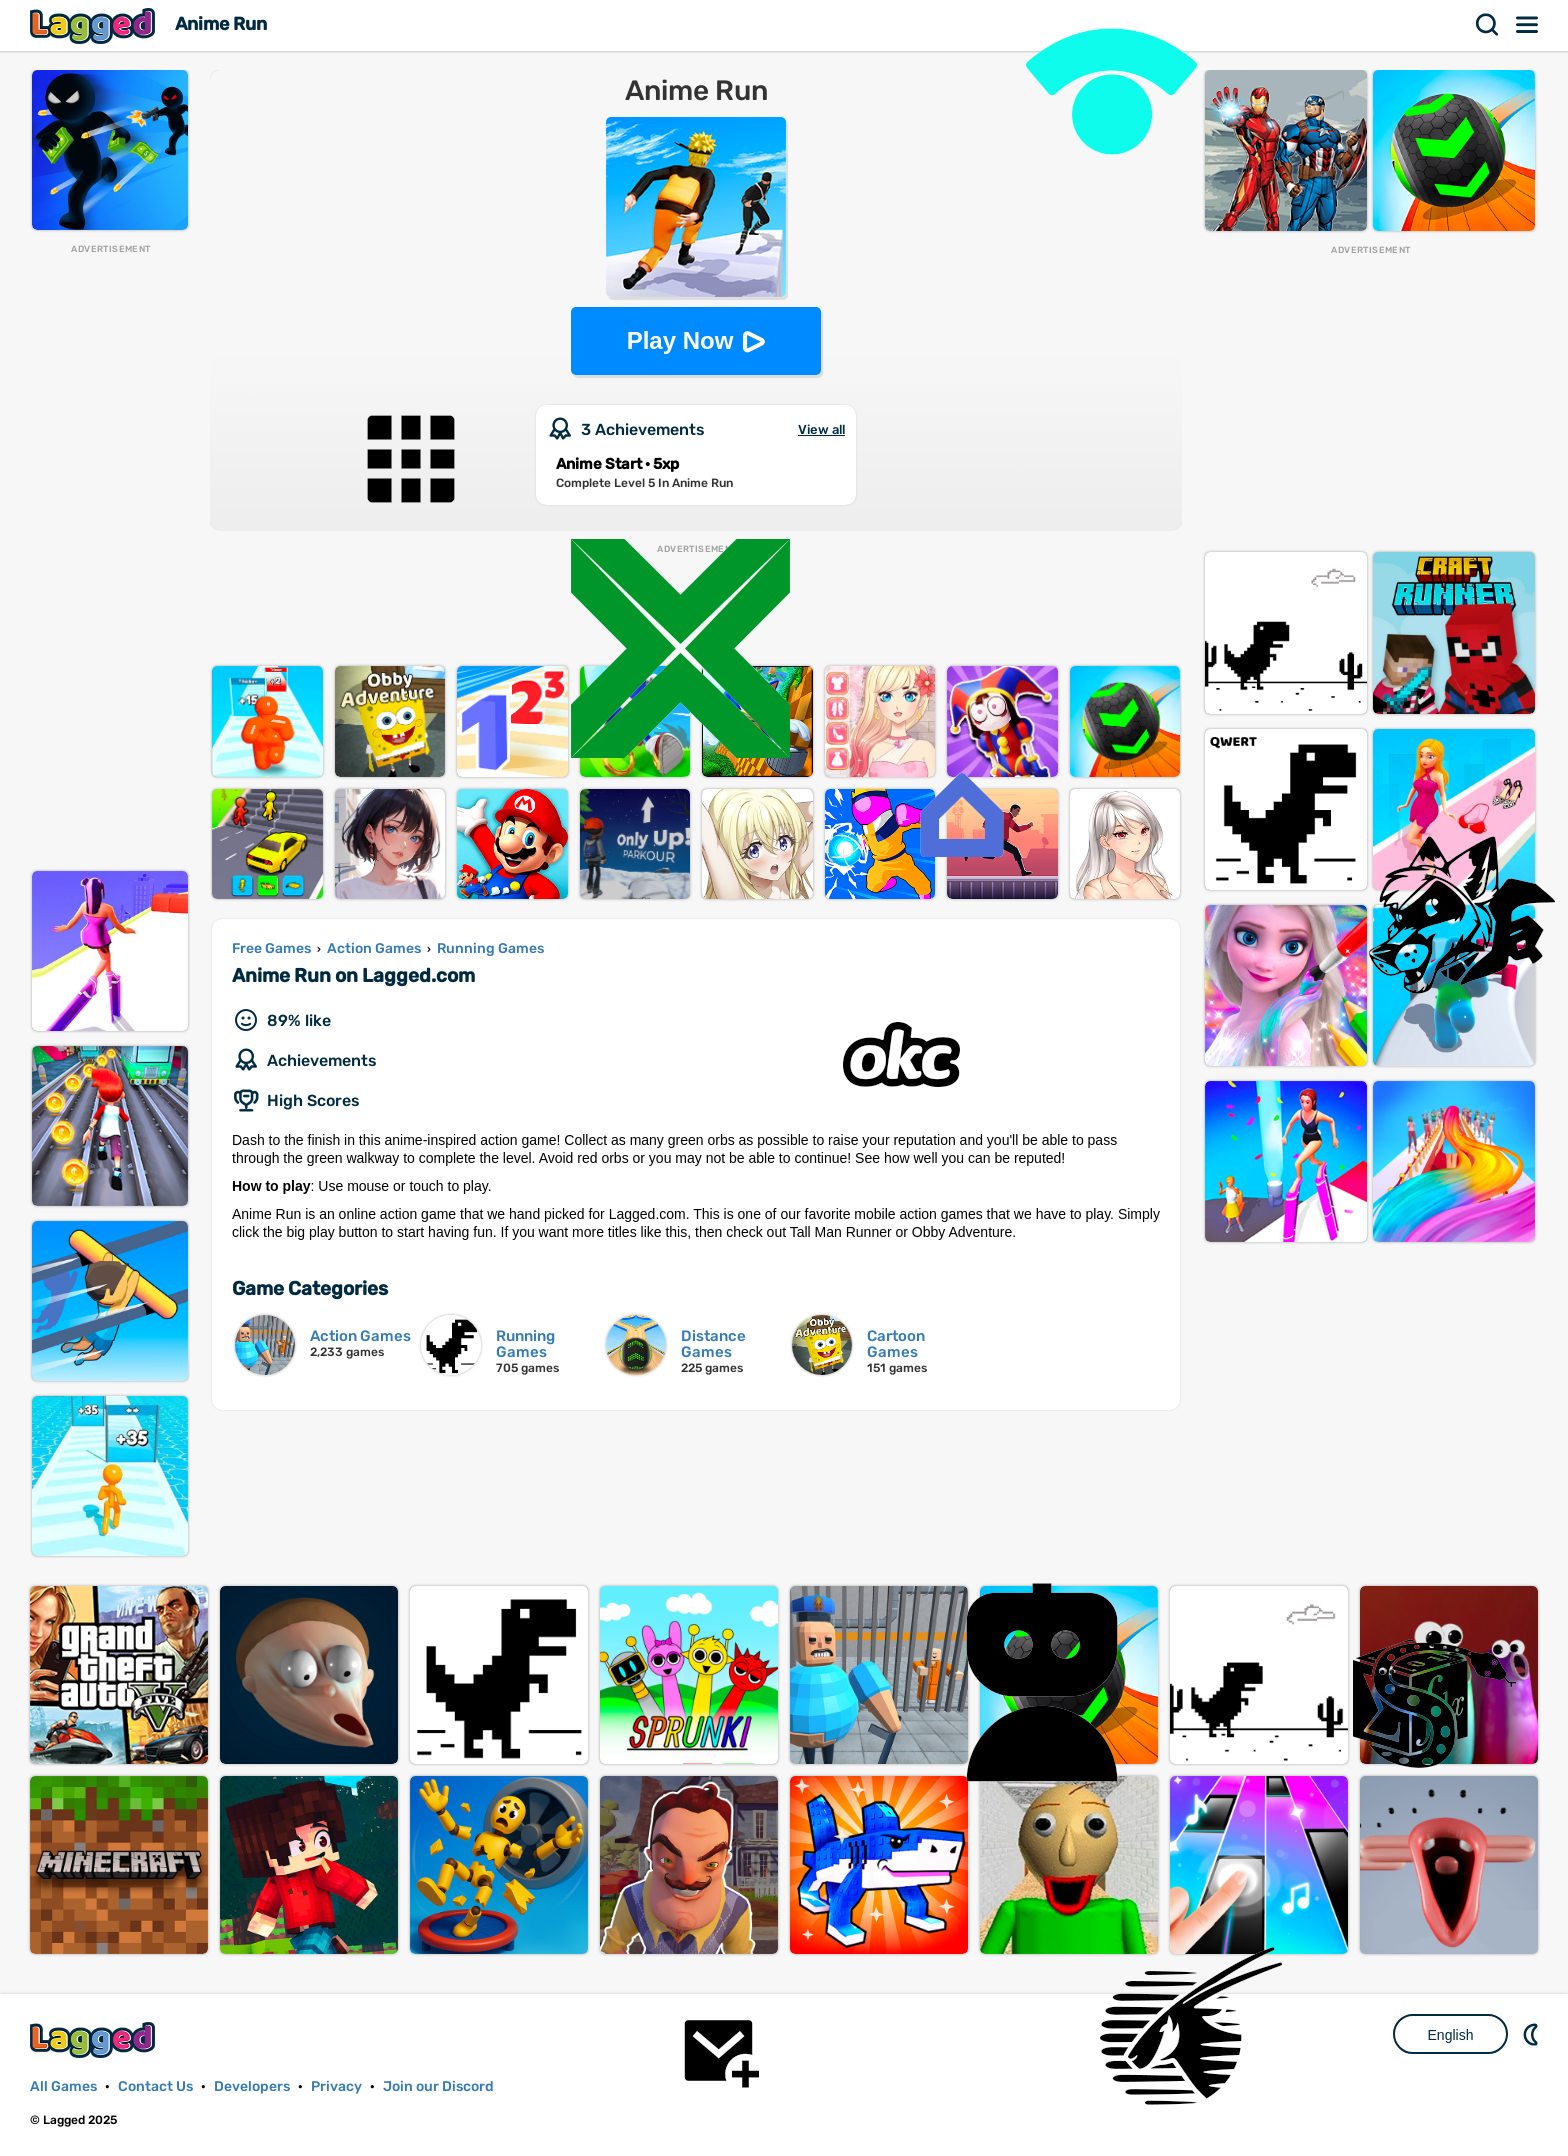 The width and height of the screenshot is (1568, 2156). Describe the element at coordinates (1042, 1687) in the screenshot. I see `access AI assistant or chatbot features` at that location.